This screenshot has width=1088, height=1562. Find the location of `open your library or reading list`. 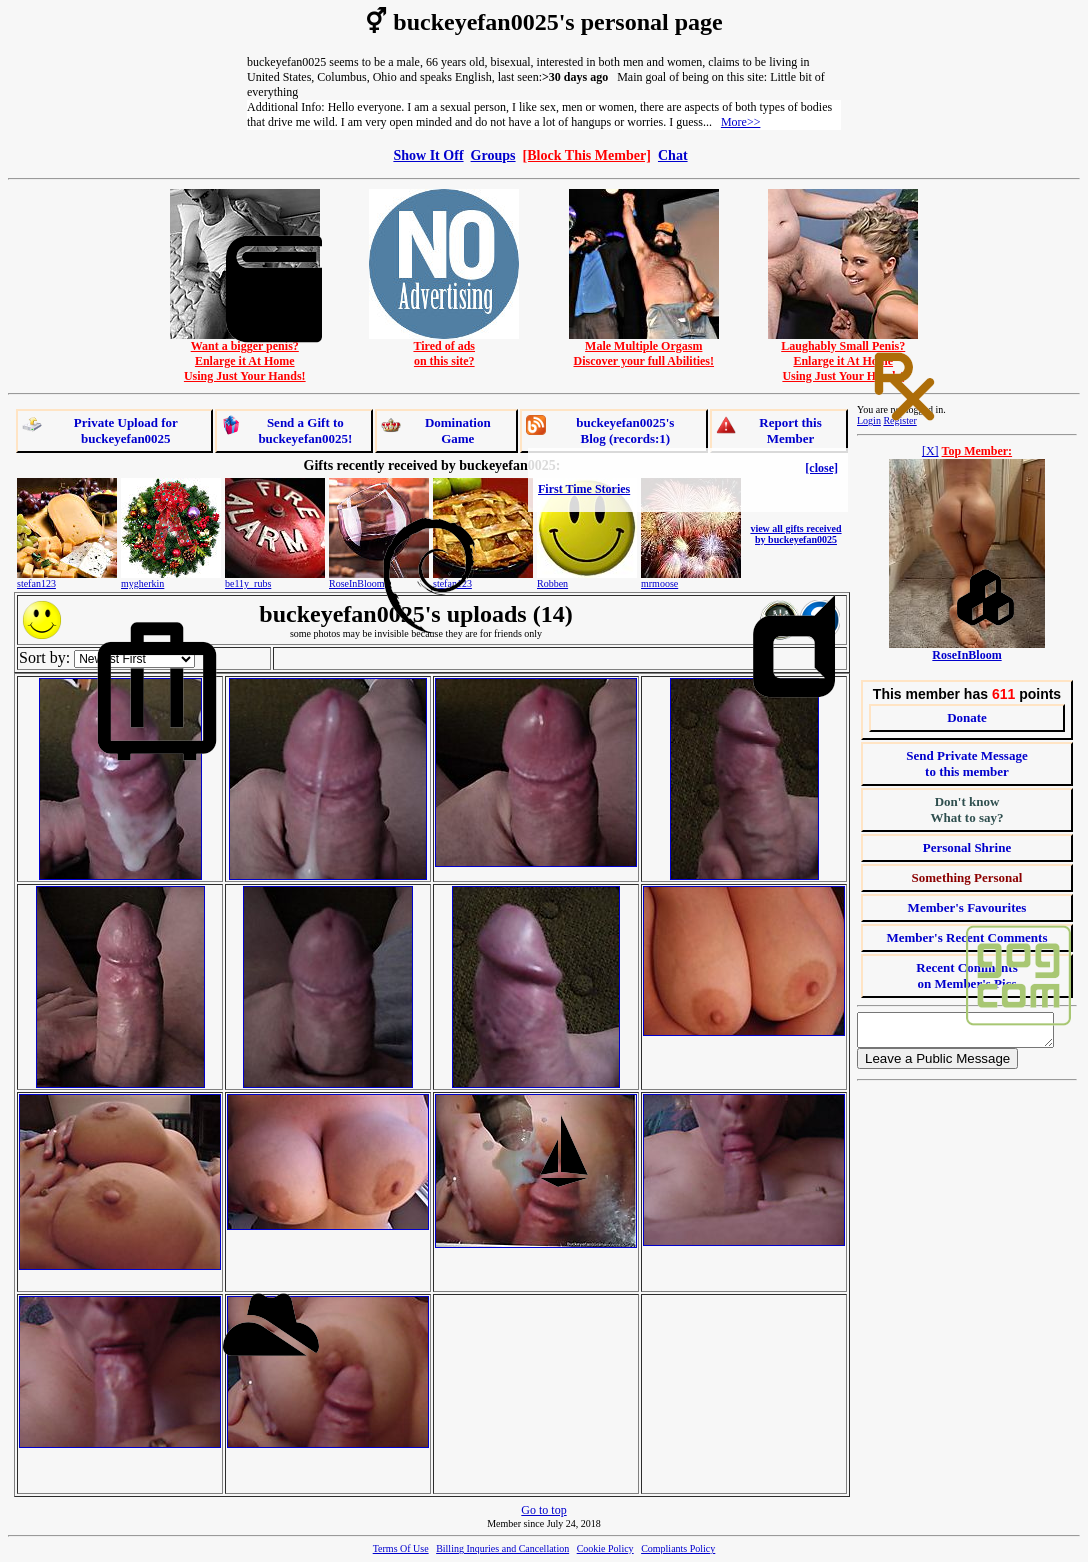

open your library or reading list is located at coordinates (274, 289).